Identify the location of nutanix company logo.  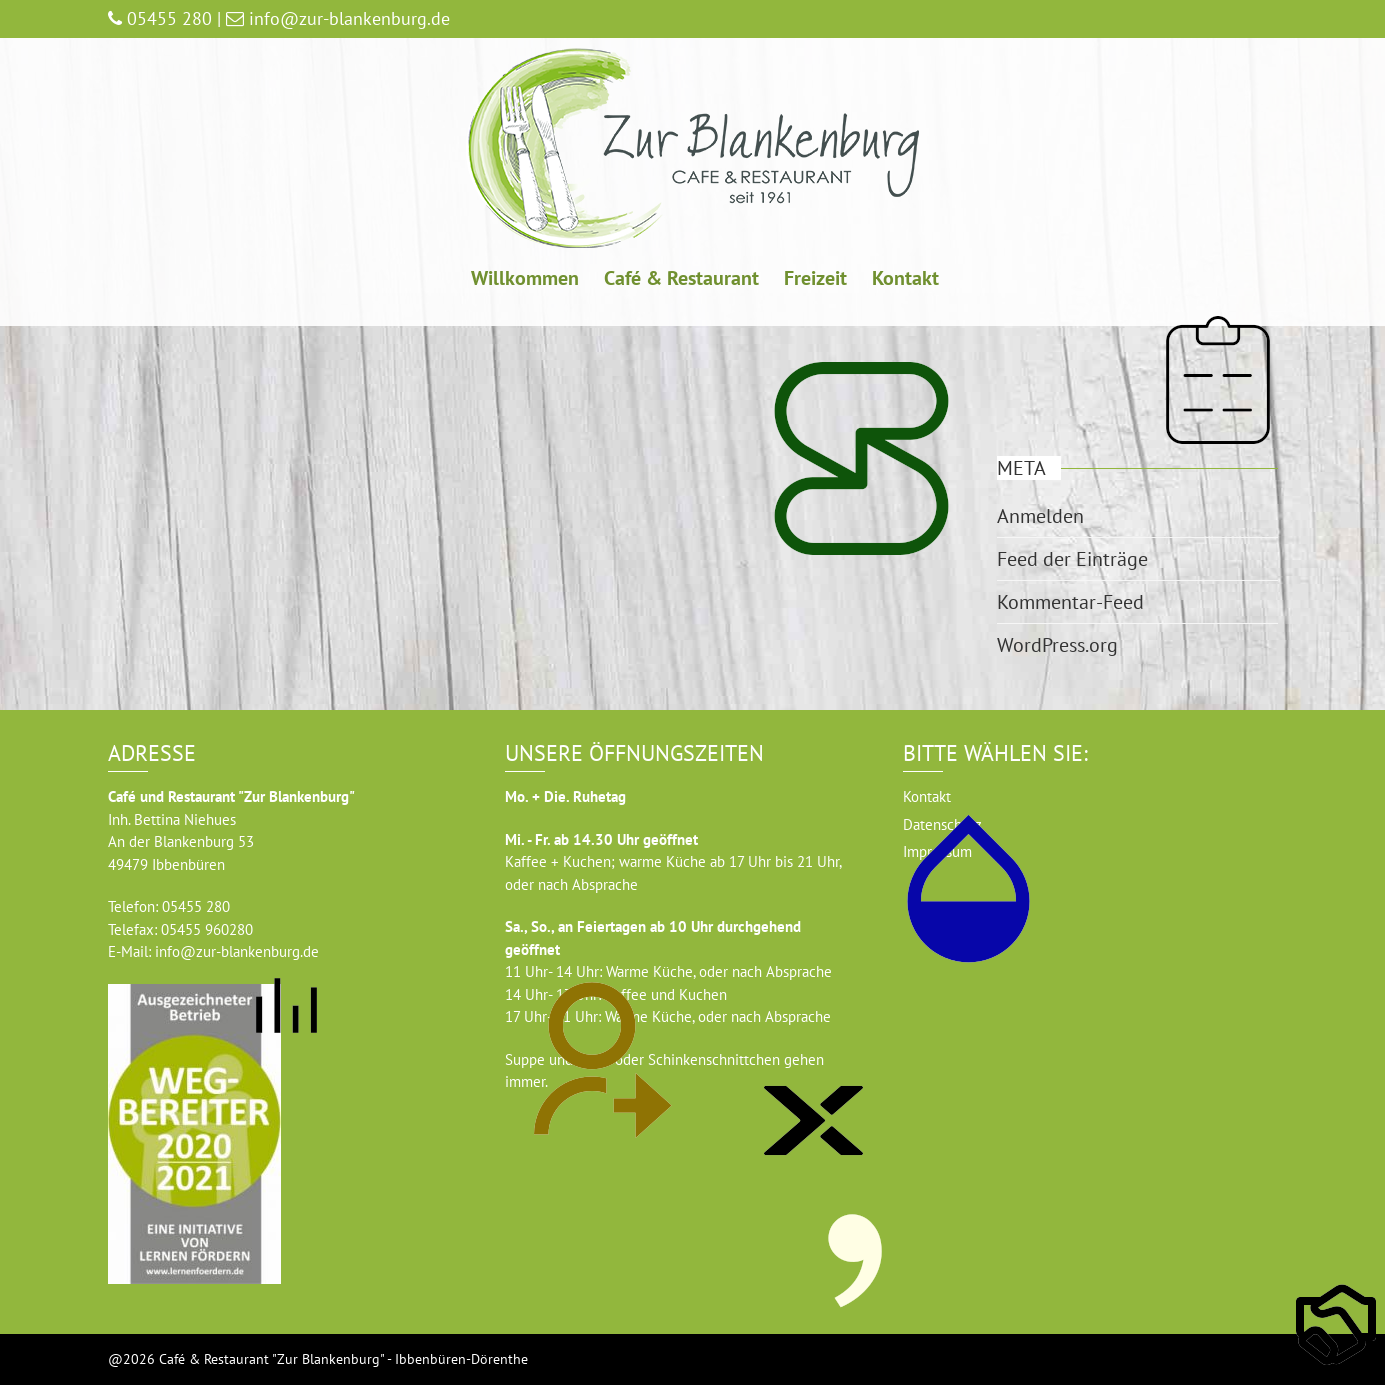
(813, 1120).